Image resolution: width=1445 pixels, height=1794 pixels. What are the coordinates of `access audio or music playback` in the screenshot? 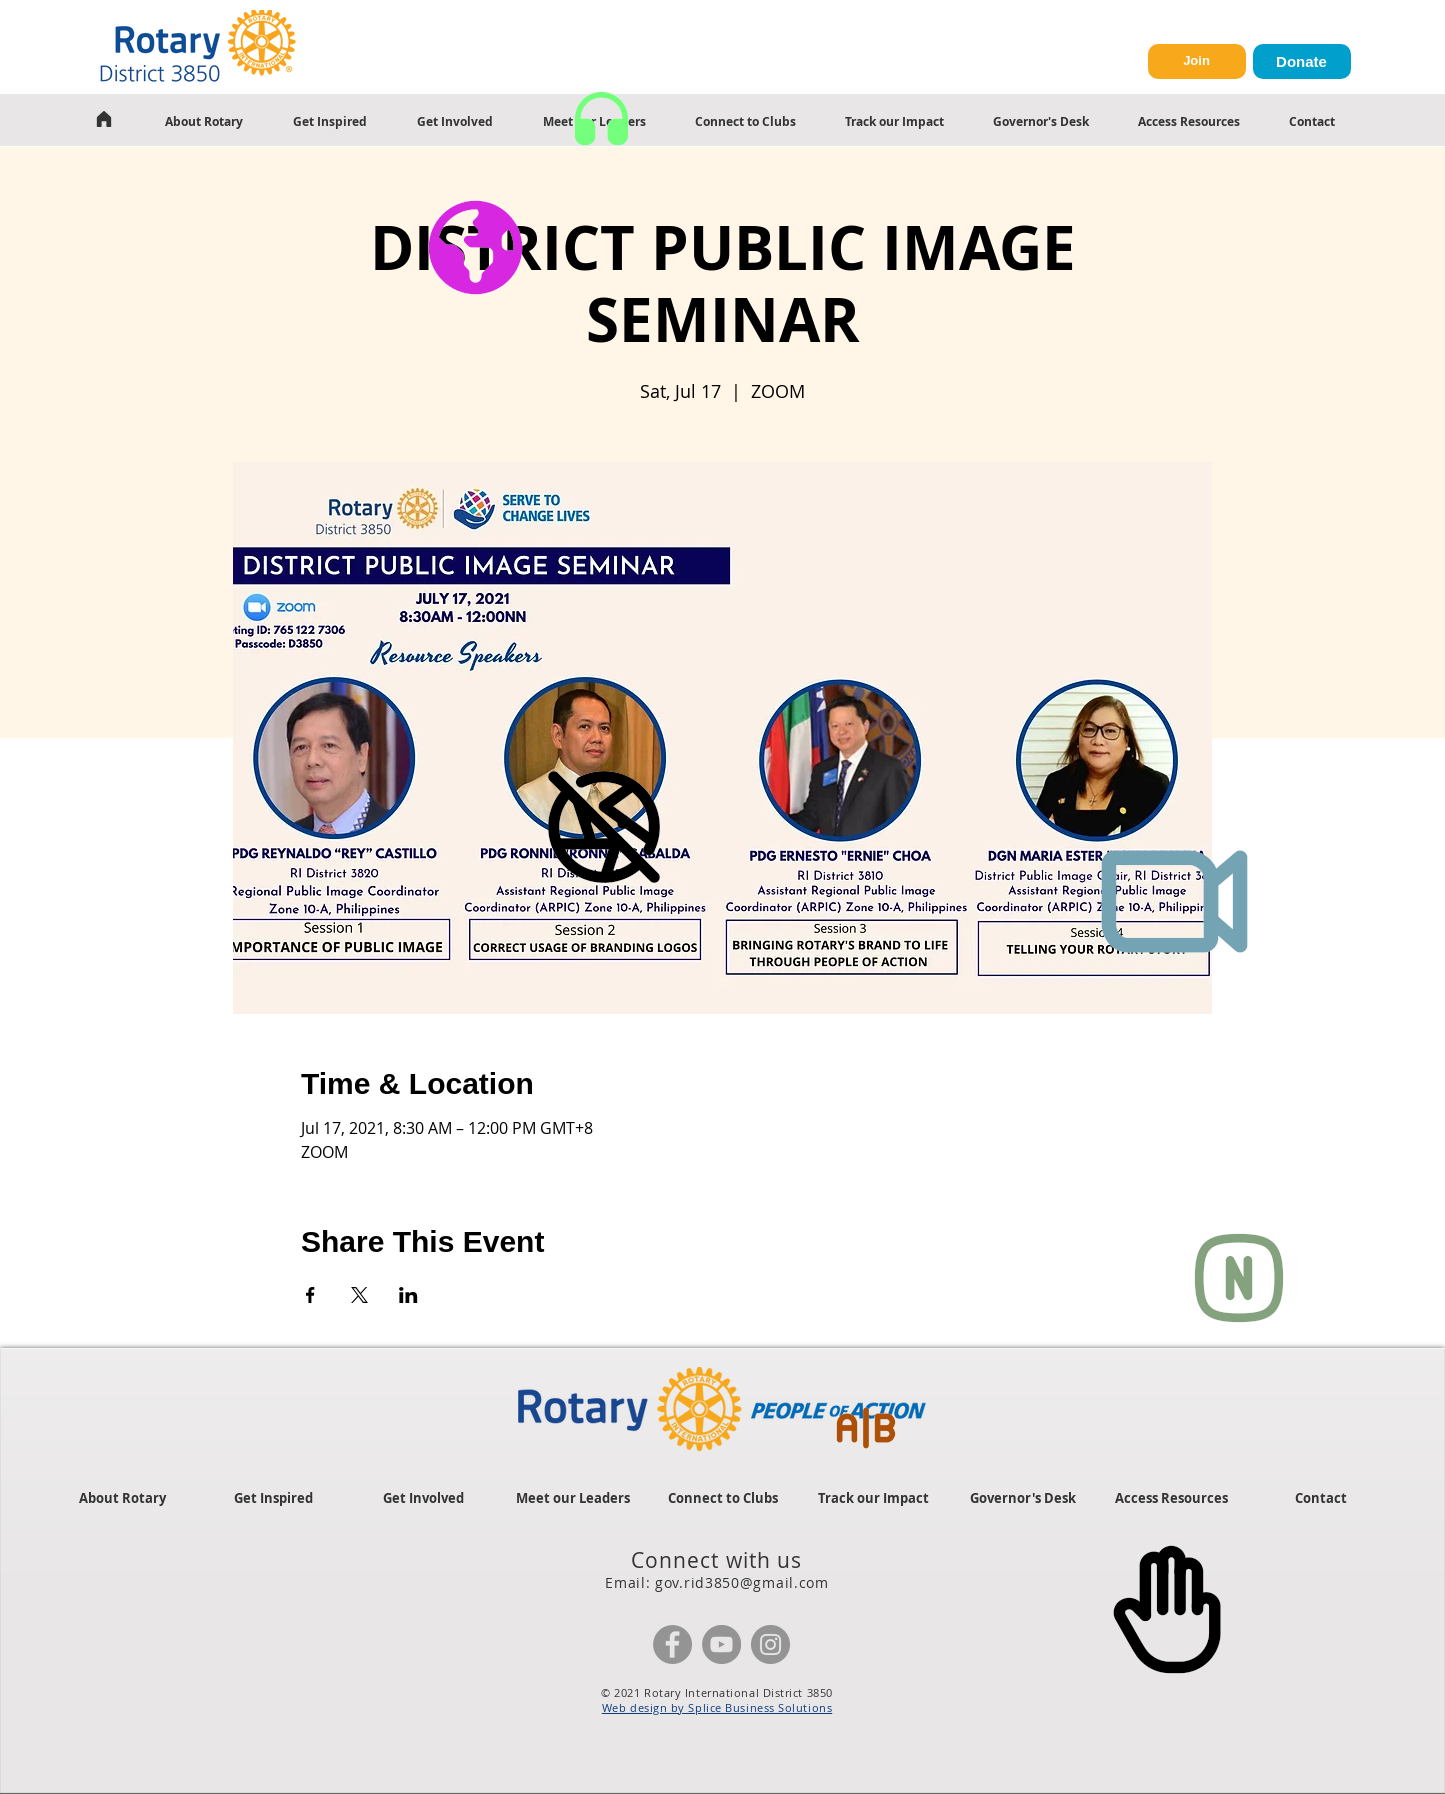 It's located at (601, 118).